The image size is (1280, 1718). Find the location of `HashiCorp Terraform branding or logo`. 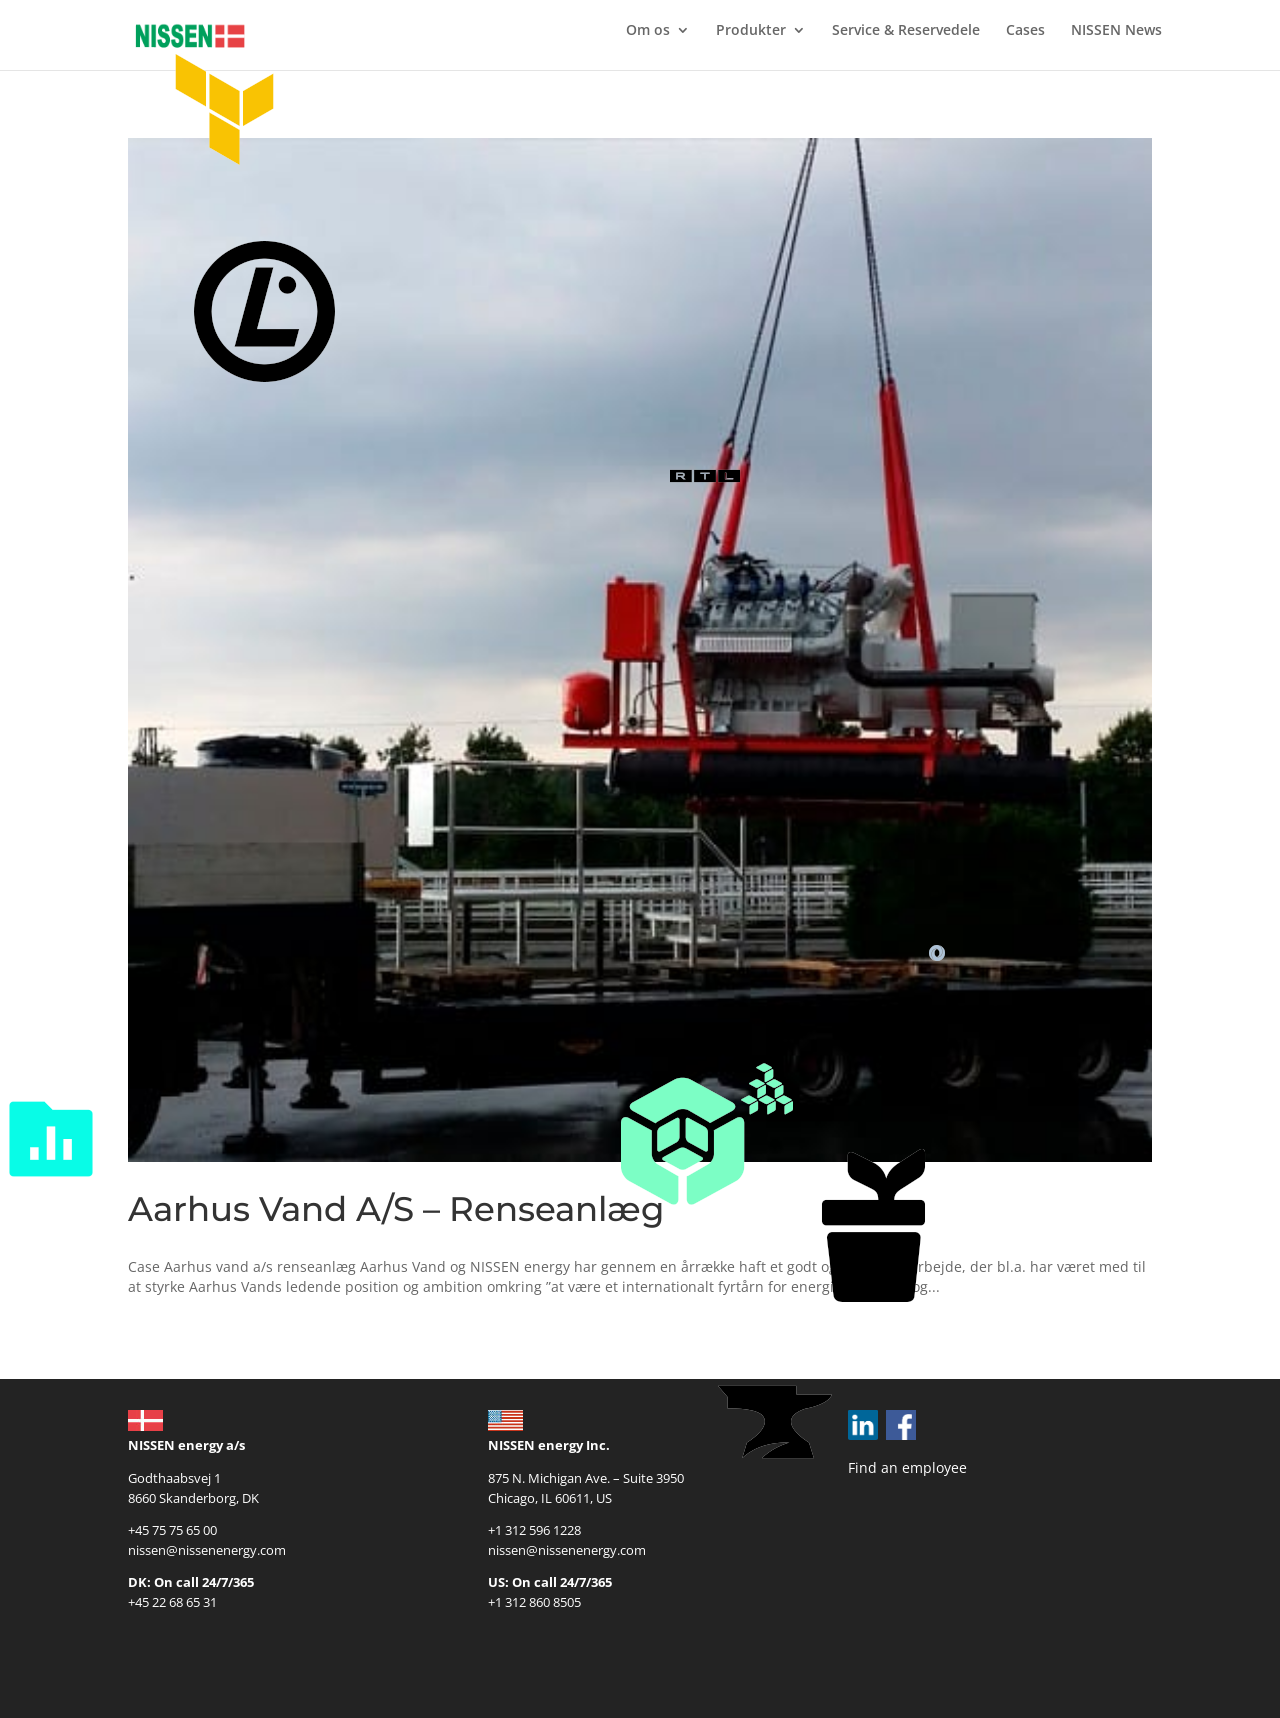

HashiCorp Terraform branding or logo is located at coordinates (224, 109).